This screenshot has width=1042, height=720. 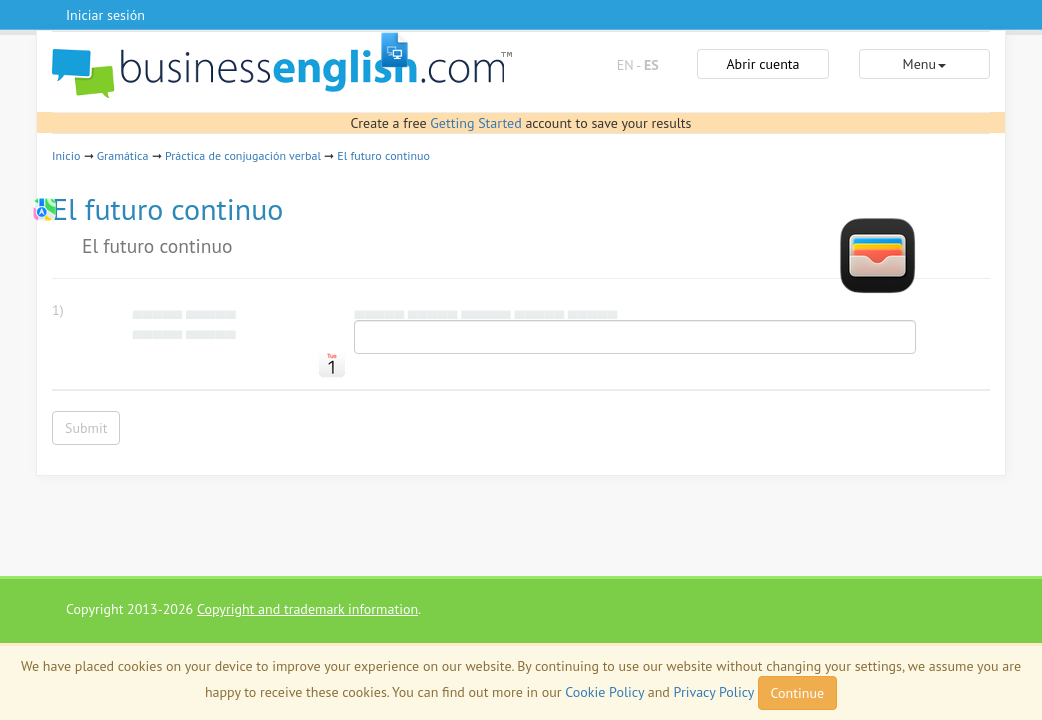 I want to click on open the calendar app, so click(x=332, y=364).